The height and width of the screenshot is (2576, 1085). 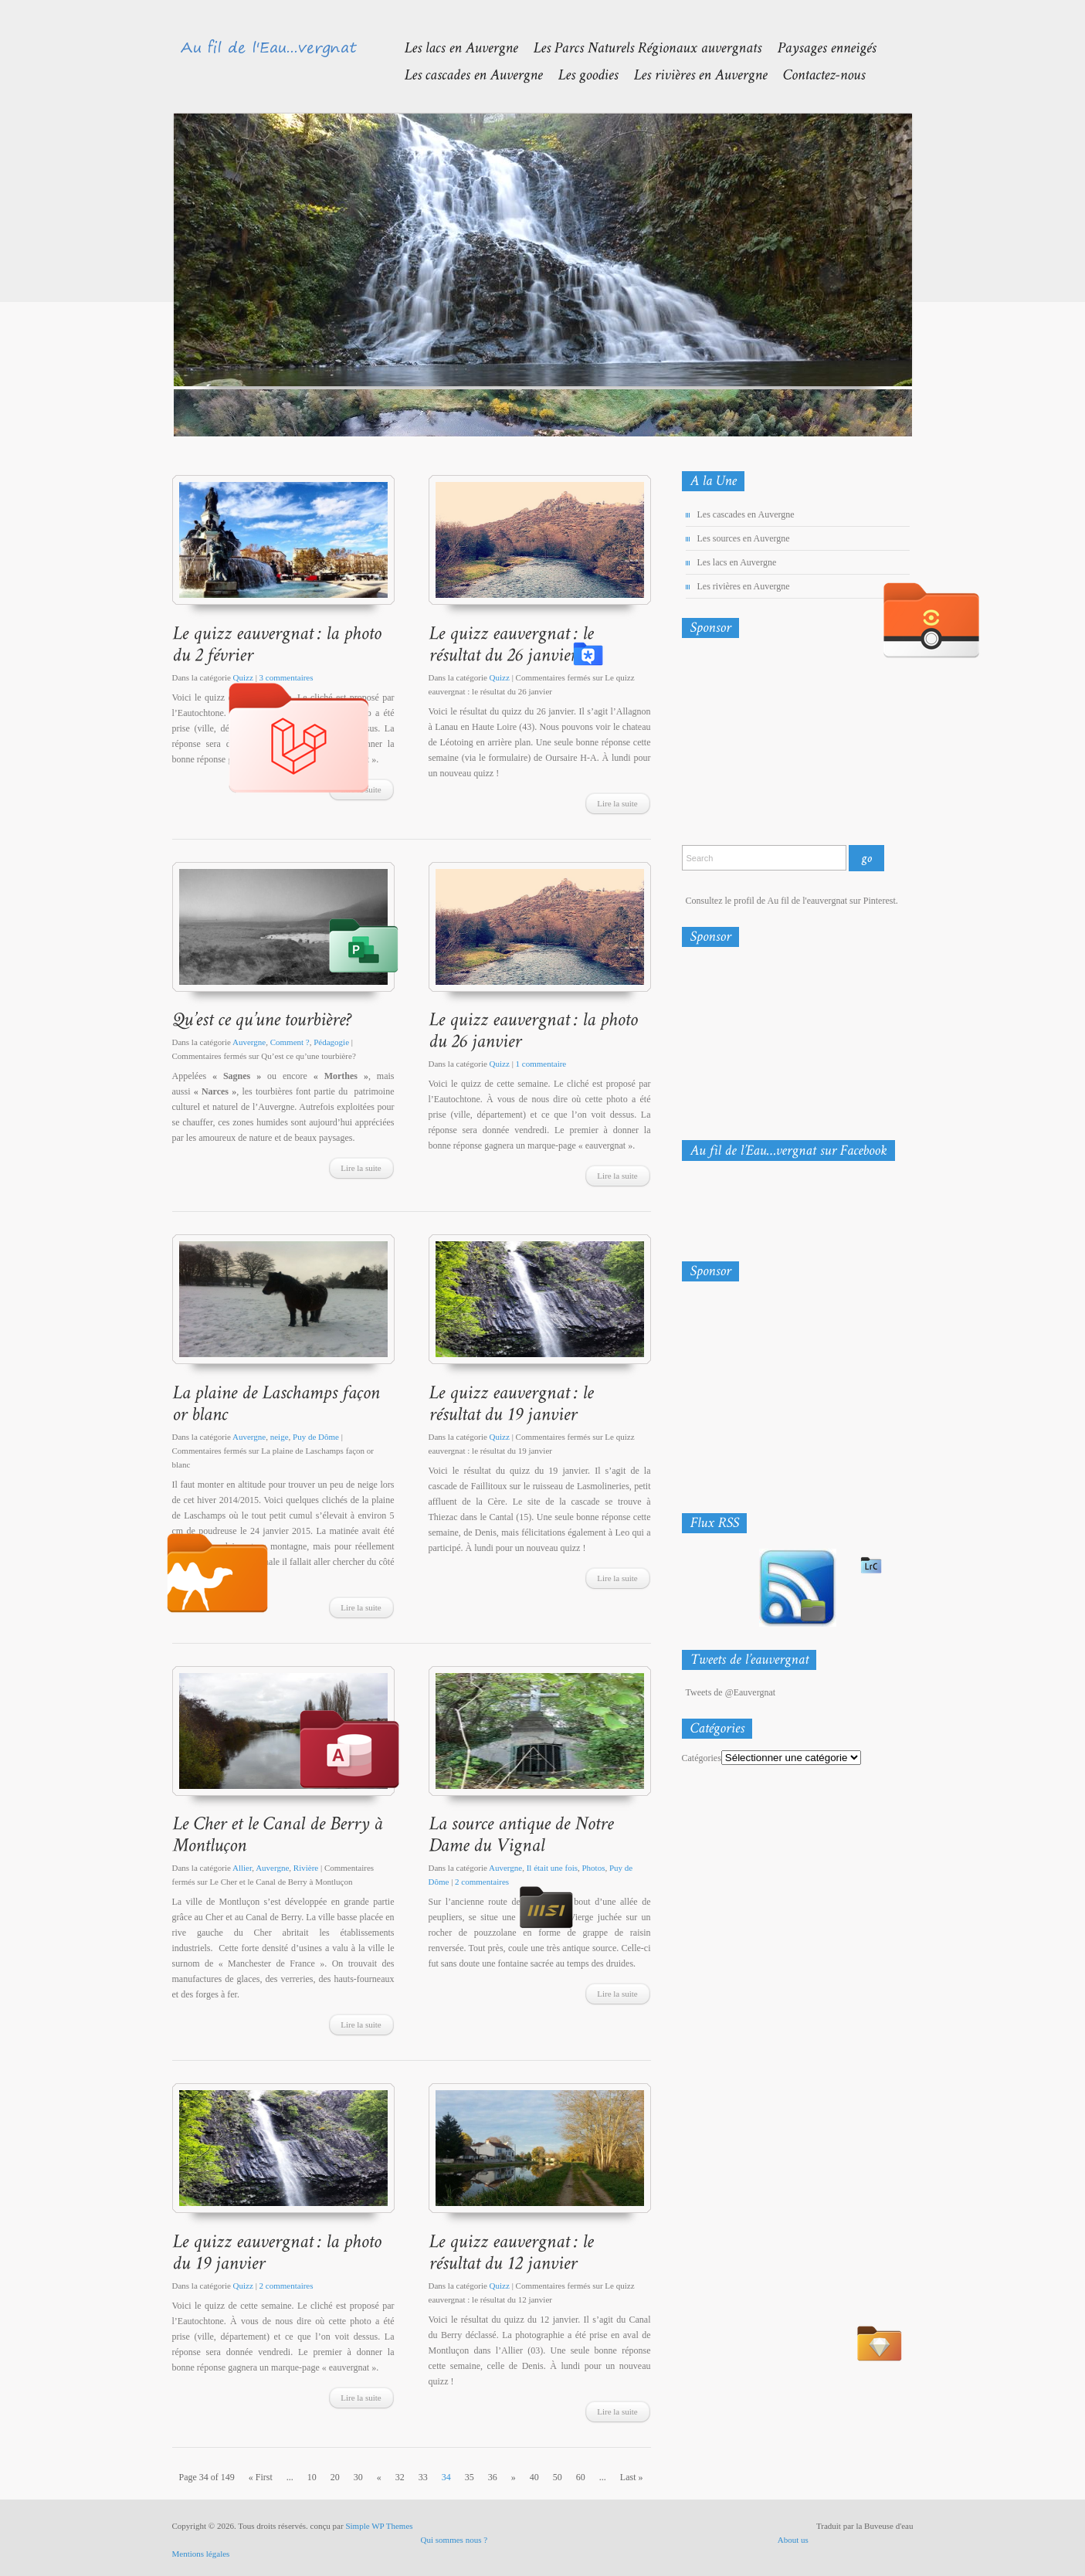 I want to click on folder containing OCaml programming files, so click(x=217, y=1576).